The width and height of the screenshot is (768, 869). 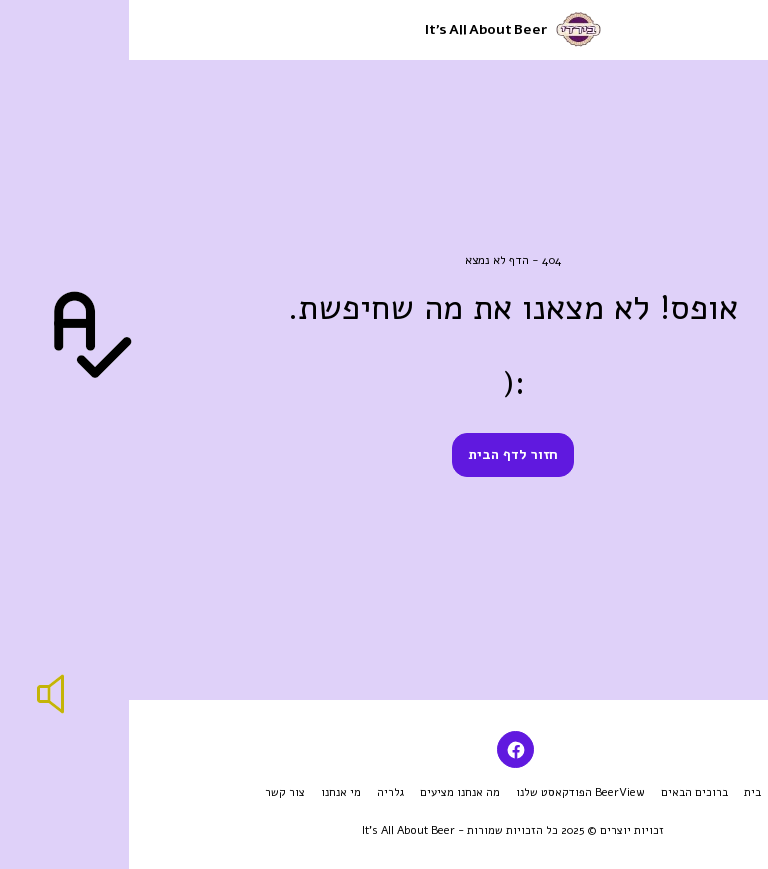 What do you see at coordinates (58, 694) in the screenshot?
I see `speaker with no volume or audio output` at bounding box center [58, 694].